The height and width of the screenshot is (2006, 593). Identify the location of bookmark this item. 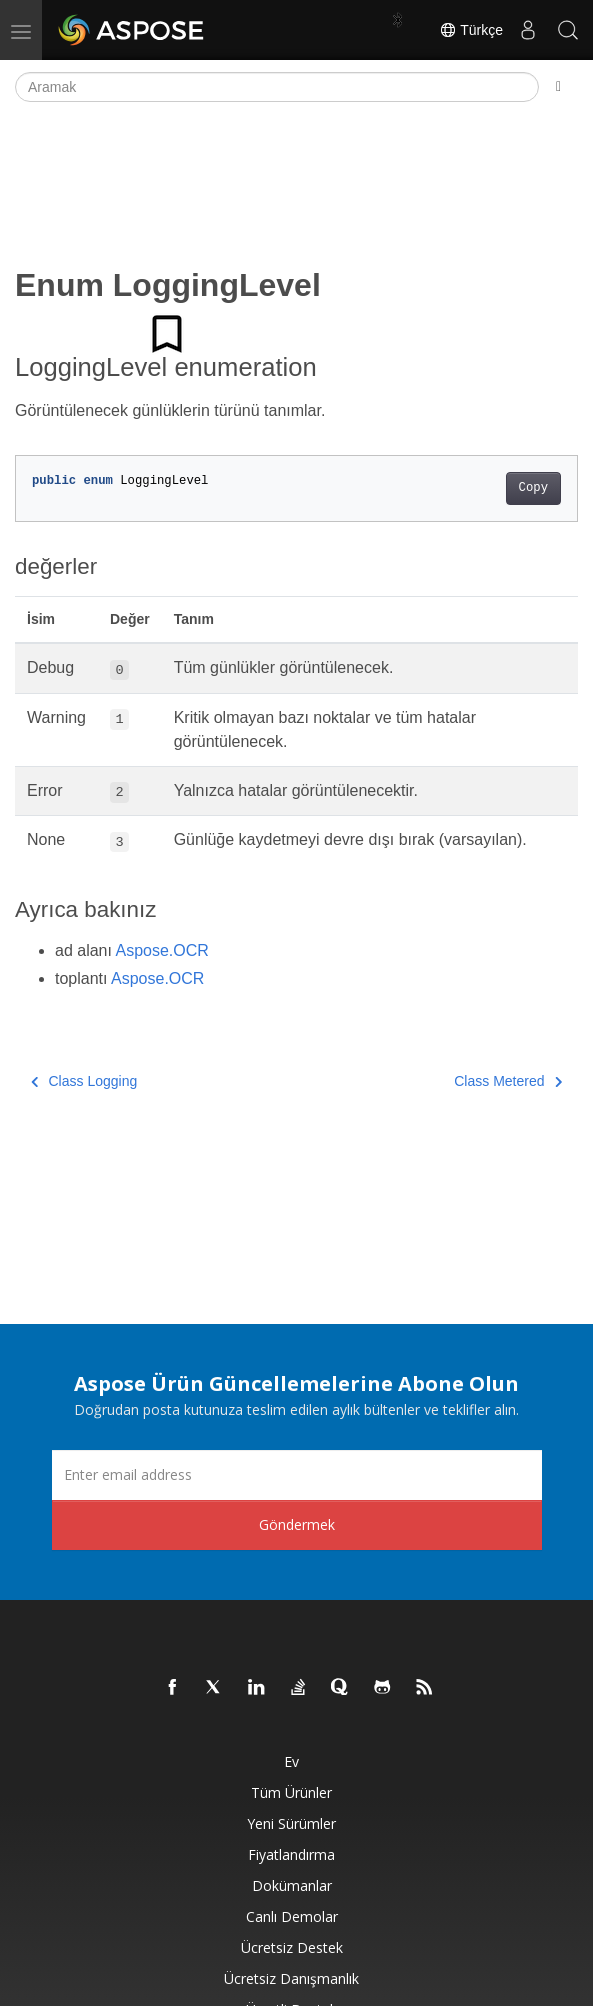
(167, 334).